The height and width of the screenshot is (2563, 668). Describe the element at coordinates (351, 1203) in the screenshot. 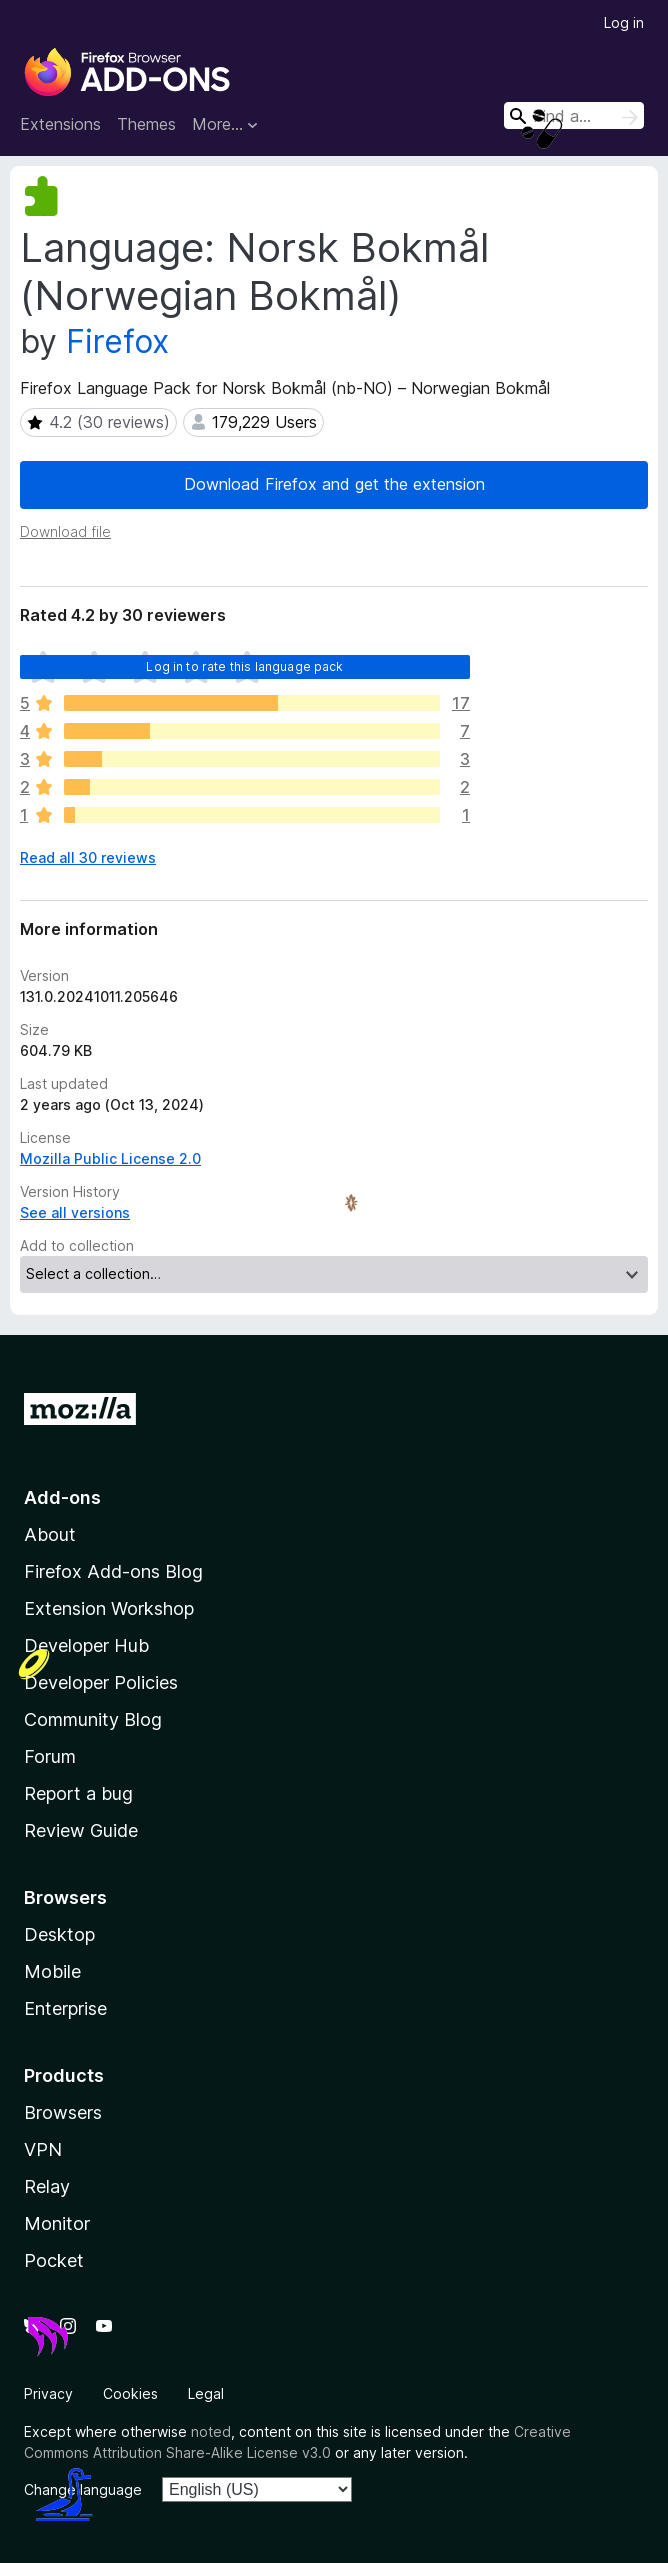

I see `collect or view crystals/gems in inventory` at that location.